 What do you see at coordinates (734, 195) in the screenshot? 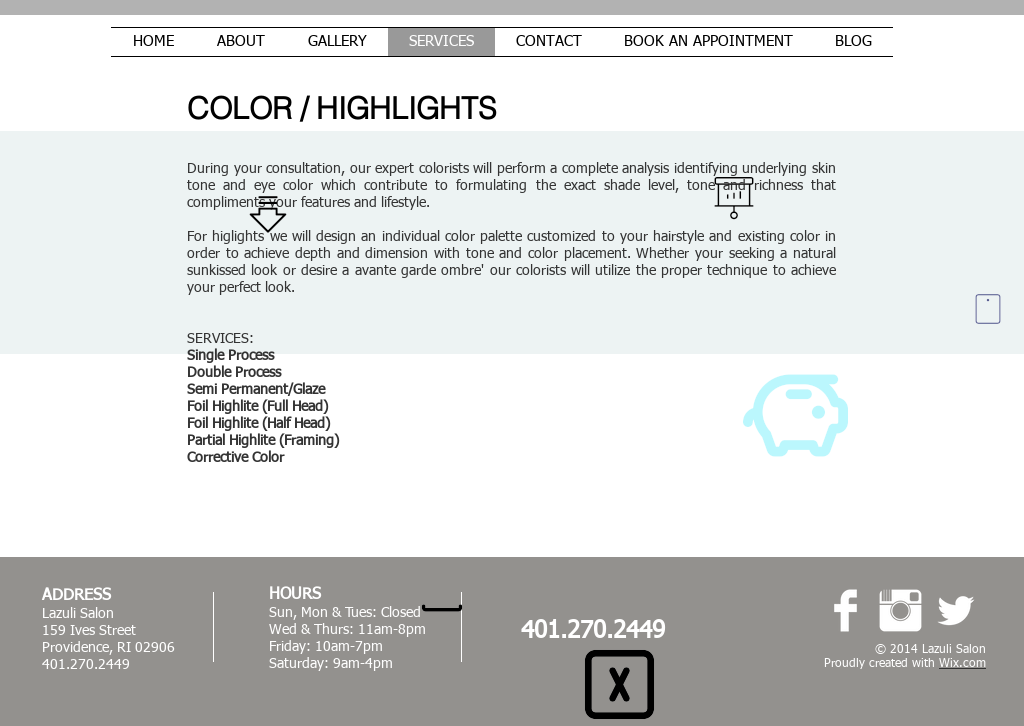
I see `view presentation with data charts` at bounding box center [734, 195].